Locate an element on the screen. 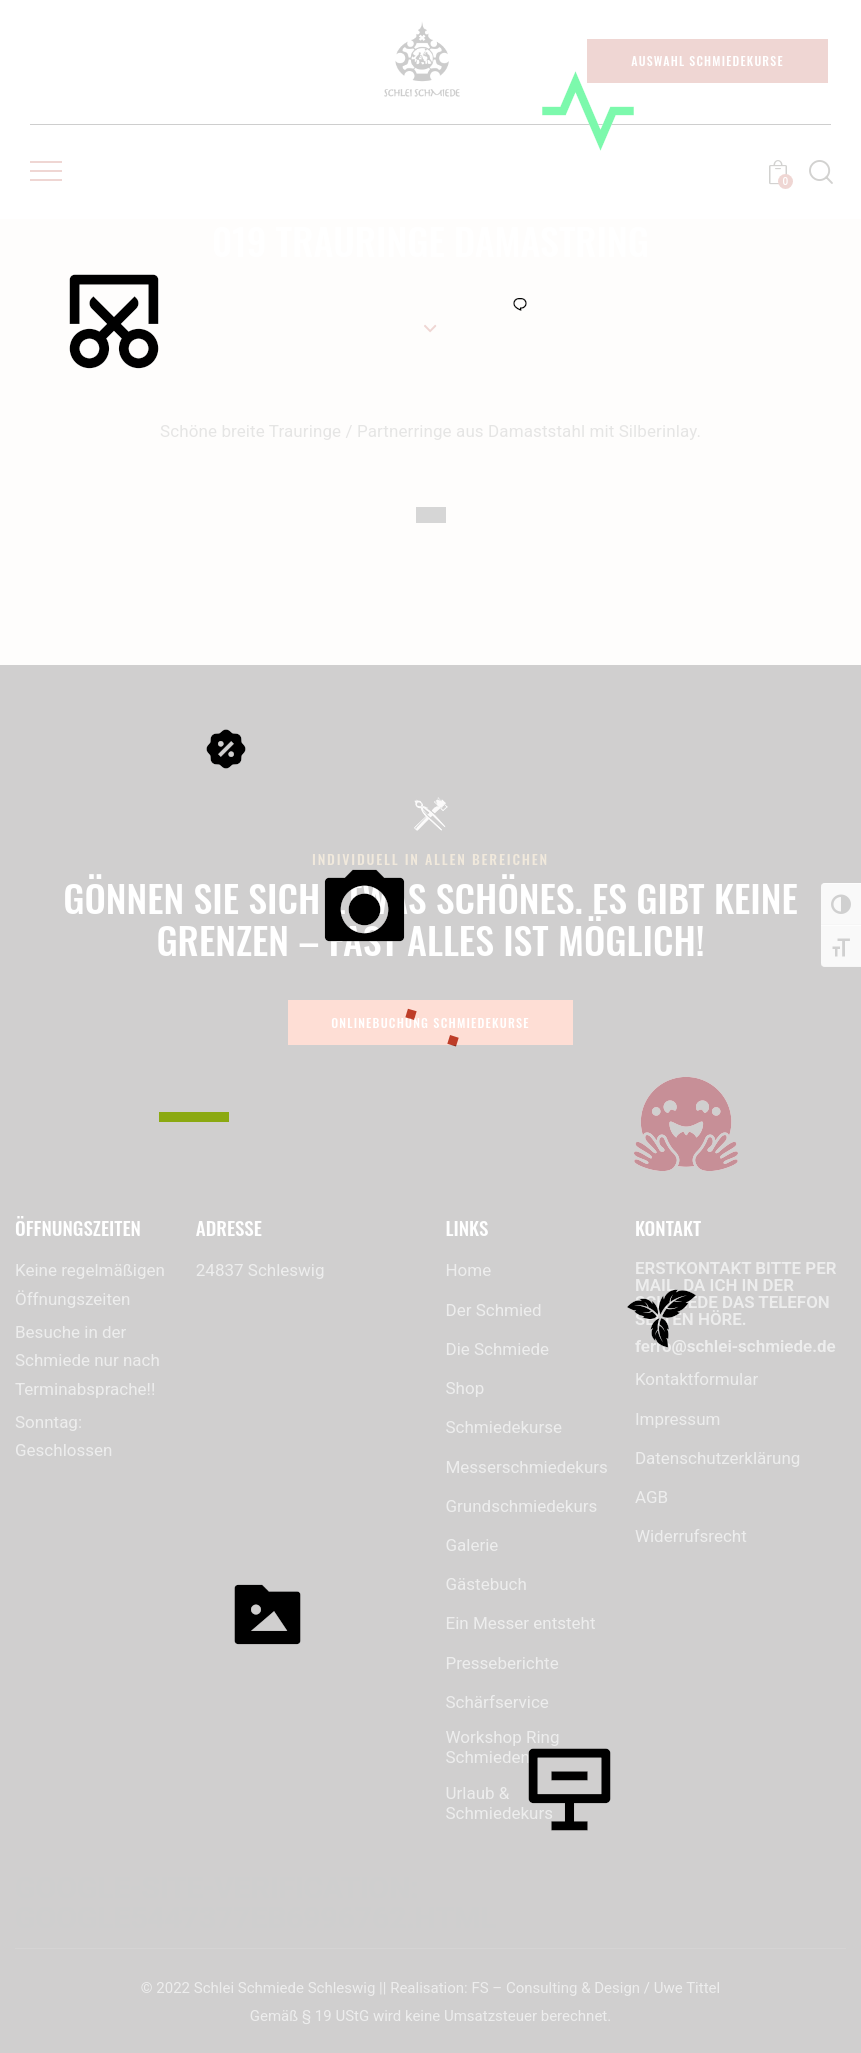 The height and width of the screenshot is (2053, 861). capture a screenshot is located at coordinates (114, 319).